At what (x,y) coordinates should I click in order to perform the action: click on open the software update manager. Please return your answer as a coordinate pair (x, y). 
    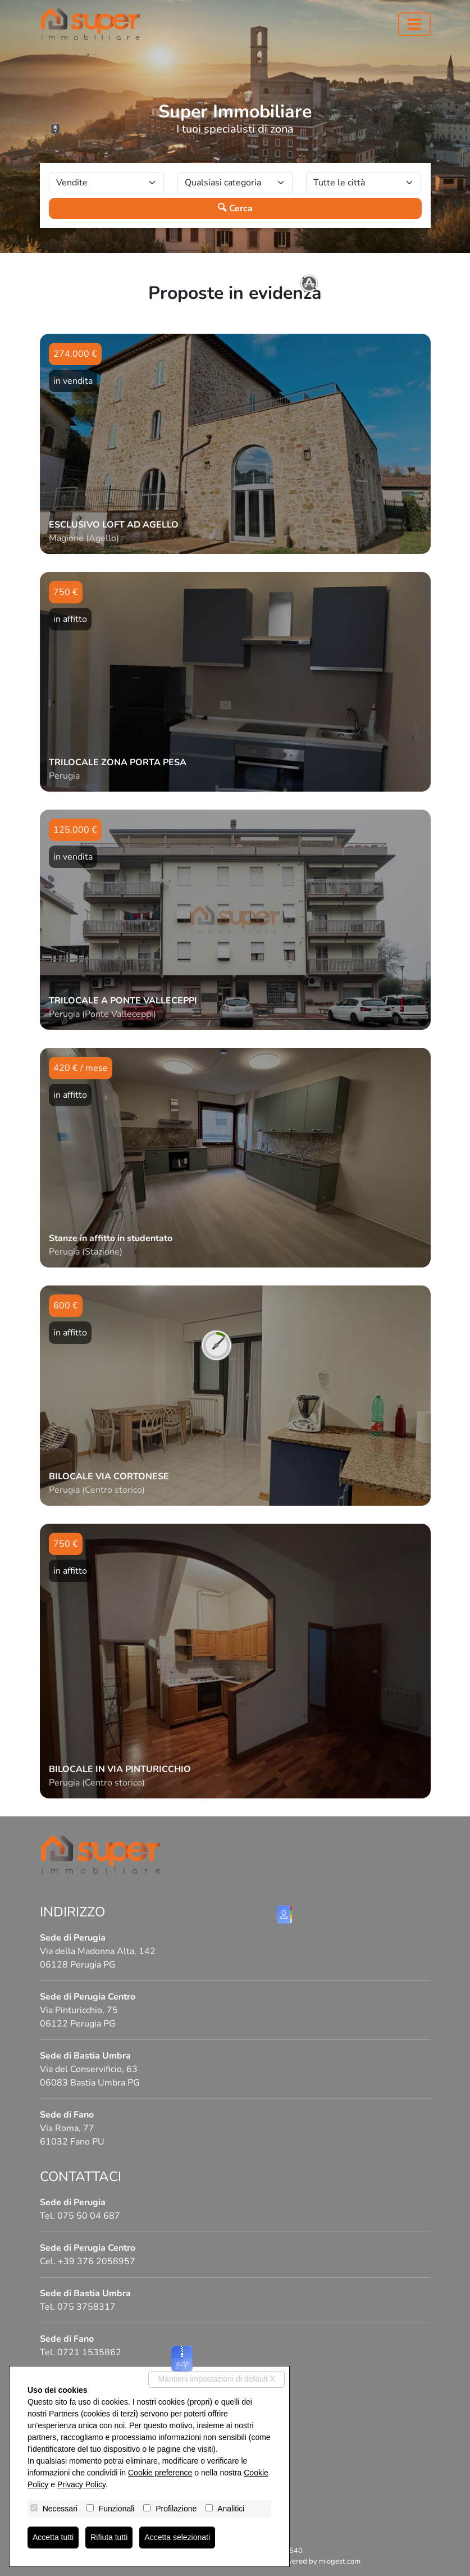
    Looking at the image, I should click on (309, 283).